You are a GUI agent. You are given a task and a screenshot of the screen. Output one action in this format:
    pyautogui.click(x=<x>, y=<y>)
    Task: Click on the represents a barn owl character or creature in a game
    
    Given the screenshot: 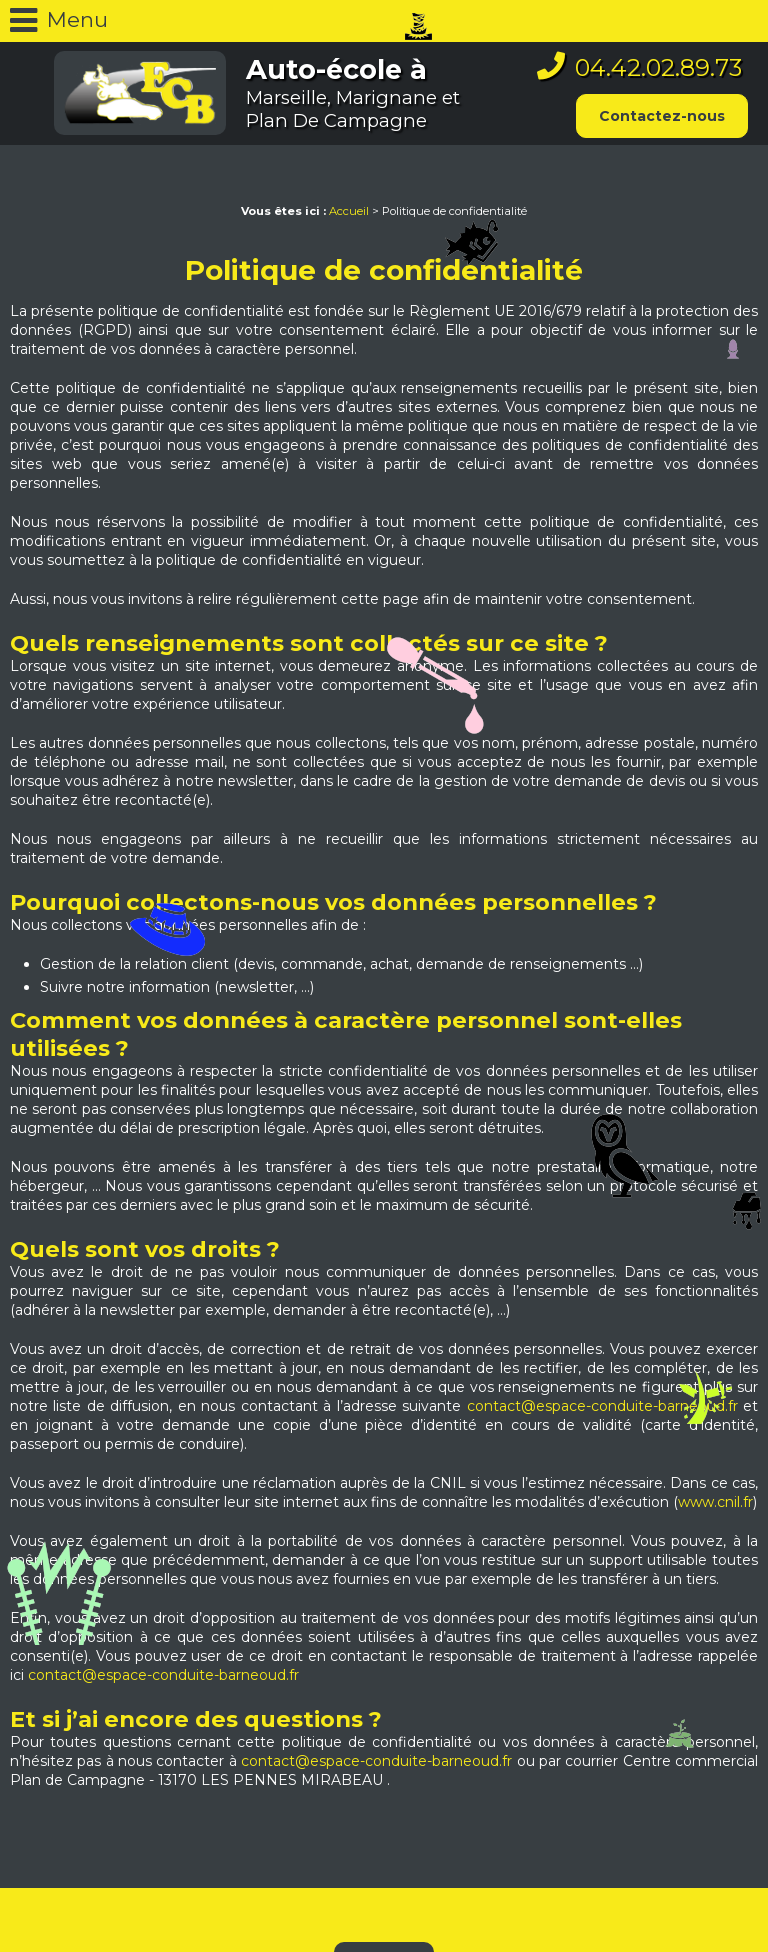 What is the action you would take?
    pyautogui.click(x=625, y=1155)
    